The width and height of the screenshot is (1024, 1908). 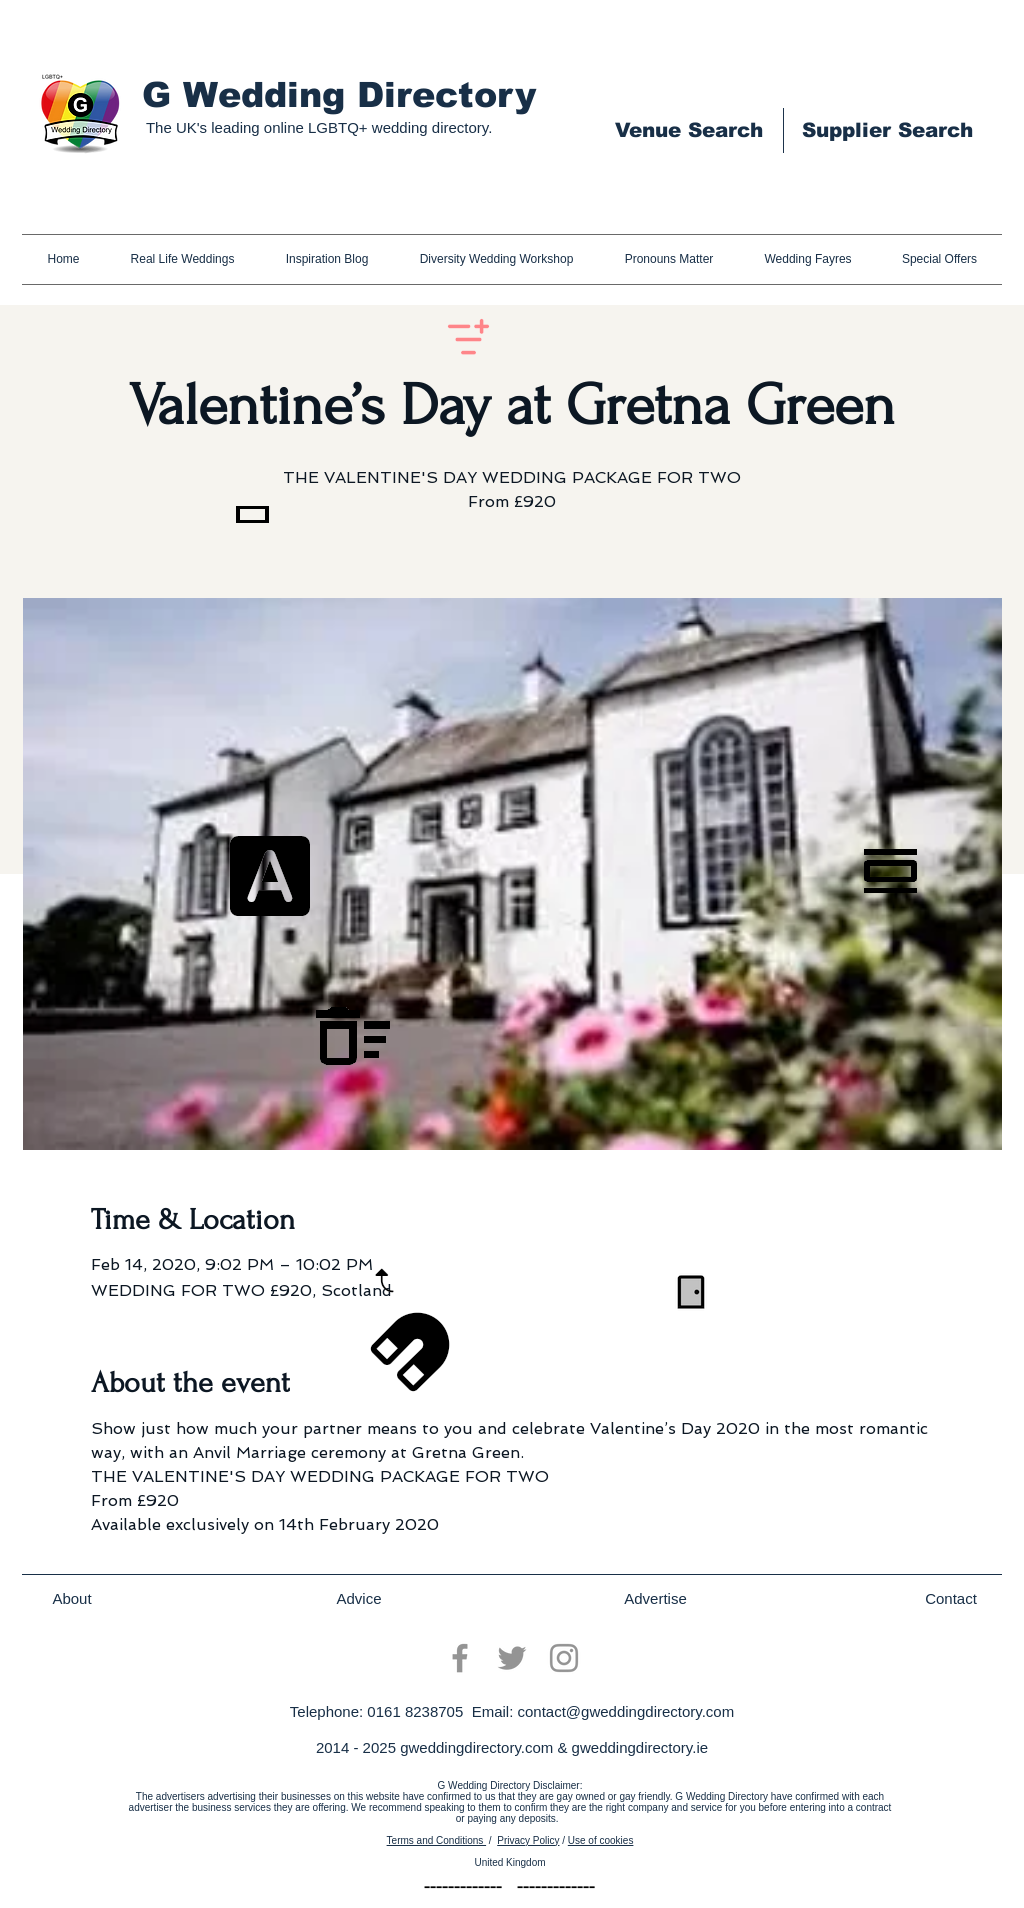 What do you see at coordinates (353, 1036) in the screenshot?
I see `delete all selected items` at bounding box center [353, 1036].